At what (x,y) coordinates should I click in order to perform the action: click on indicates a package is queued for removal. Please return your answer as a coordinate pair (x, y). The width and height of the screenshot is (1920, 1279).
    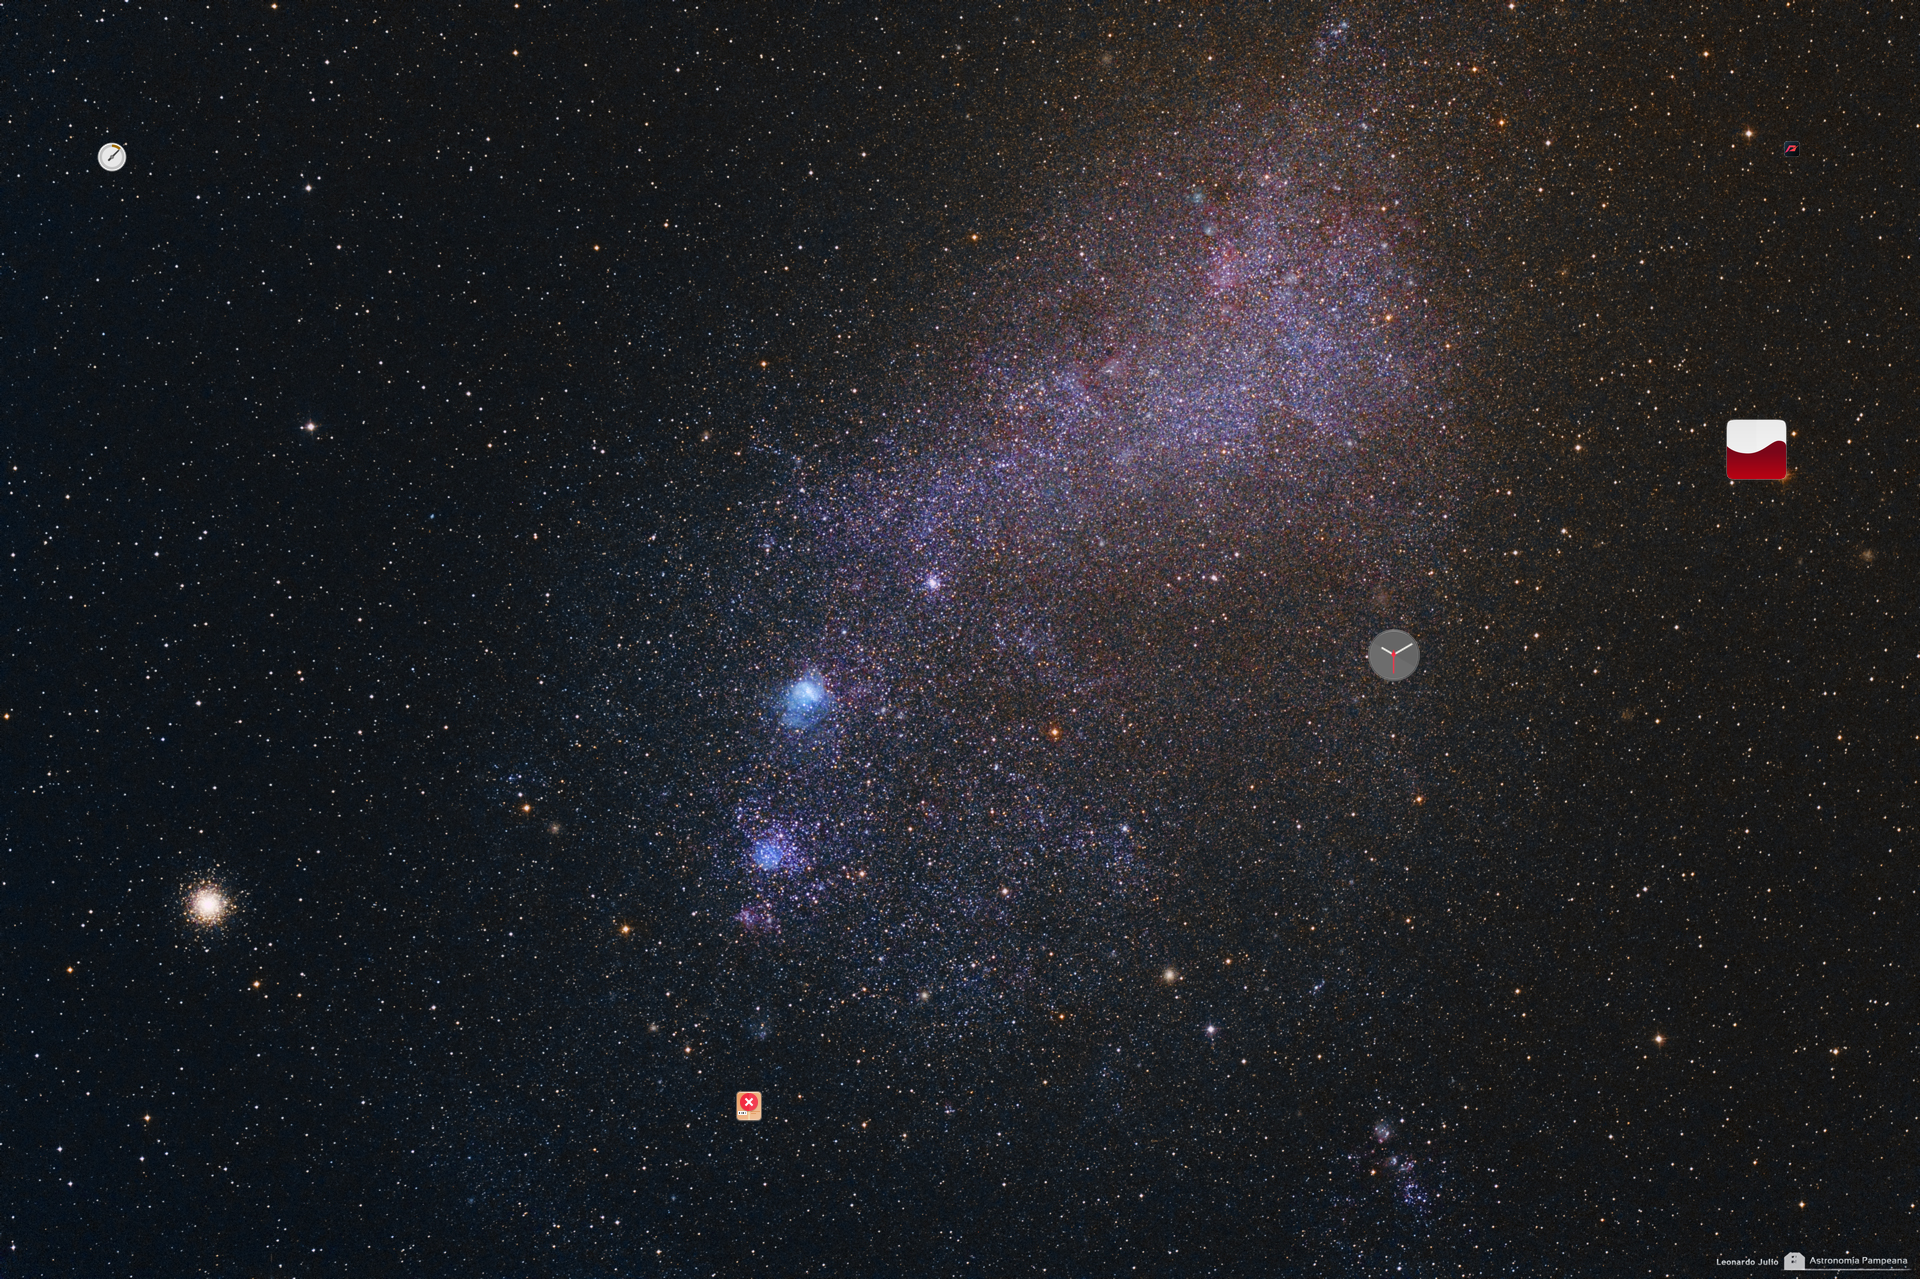
    Looking at the image, I should click on (749, 1106).